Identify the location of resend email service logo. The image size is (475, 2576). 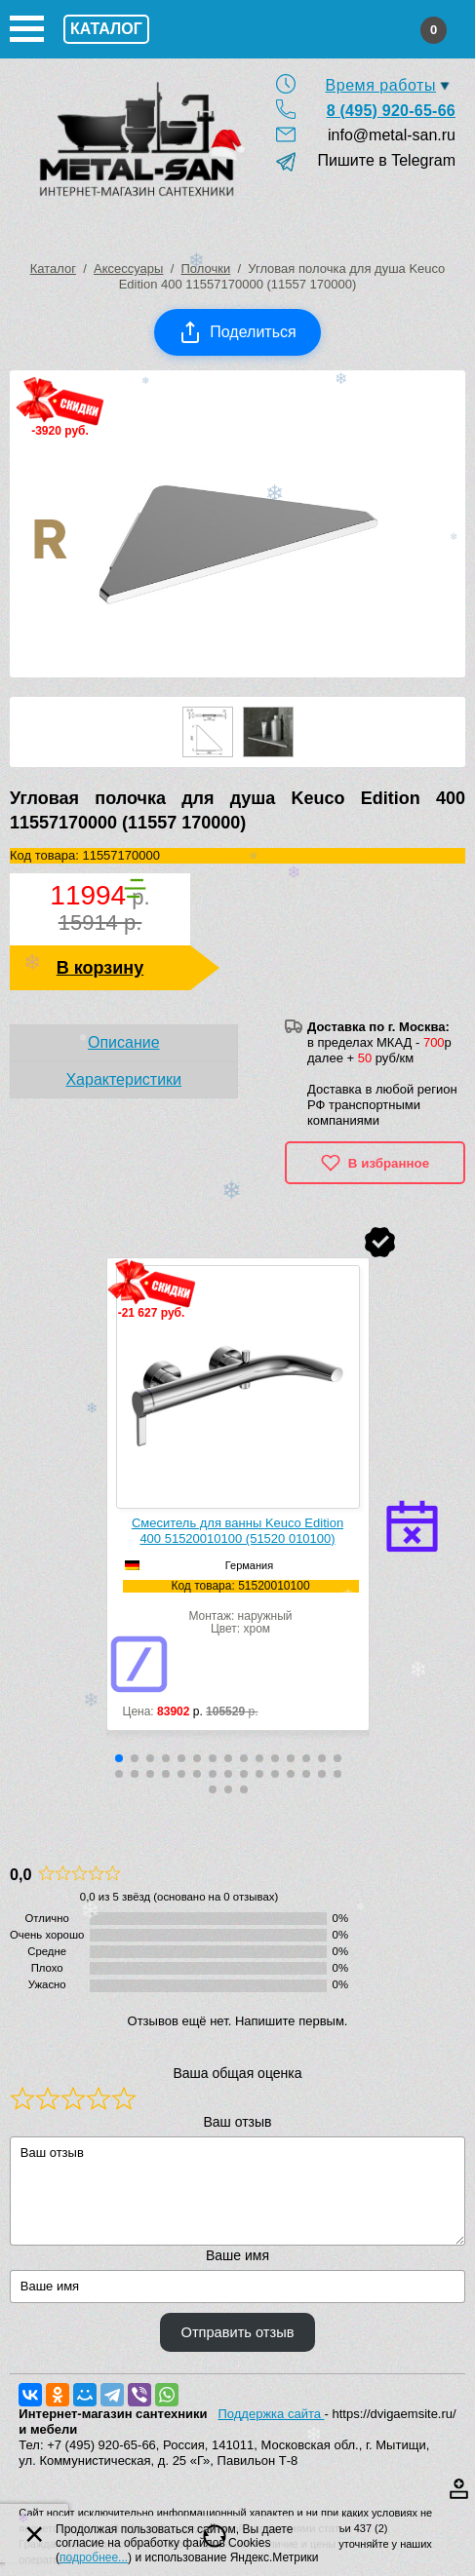
(51, 539).